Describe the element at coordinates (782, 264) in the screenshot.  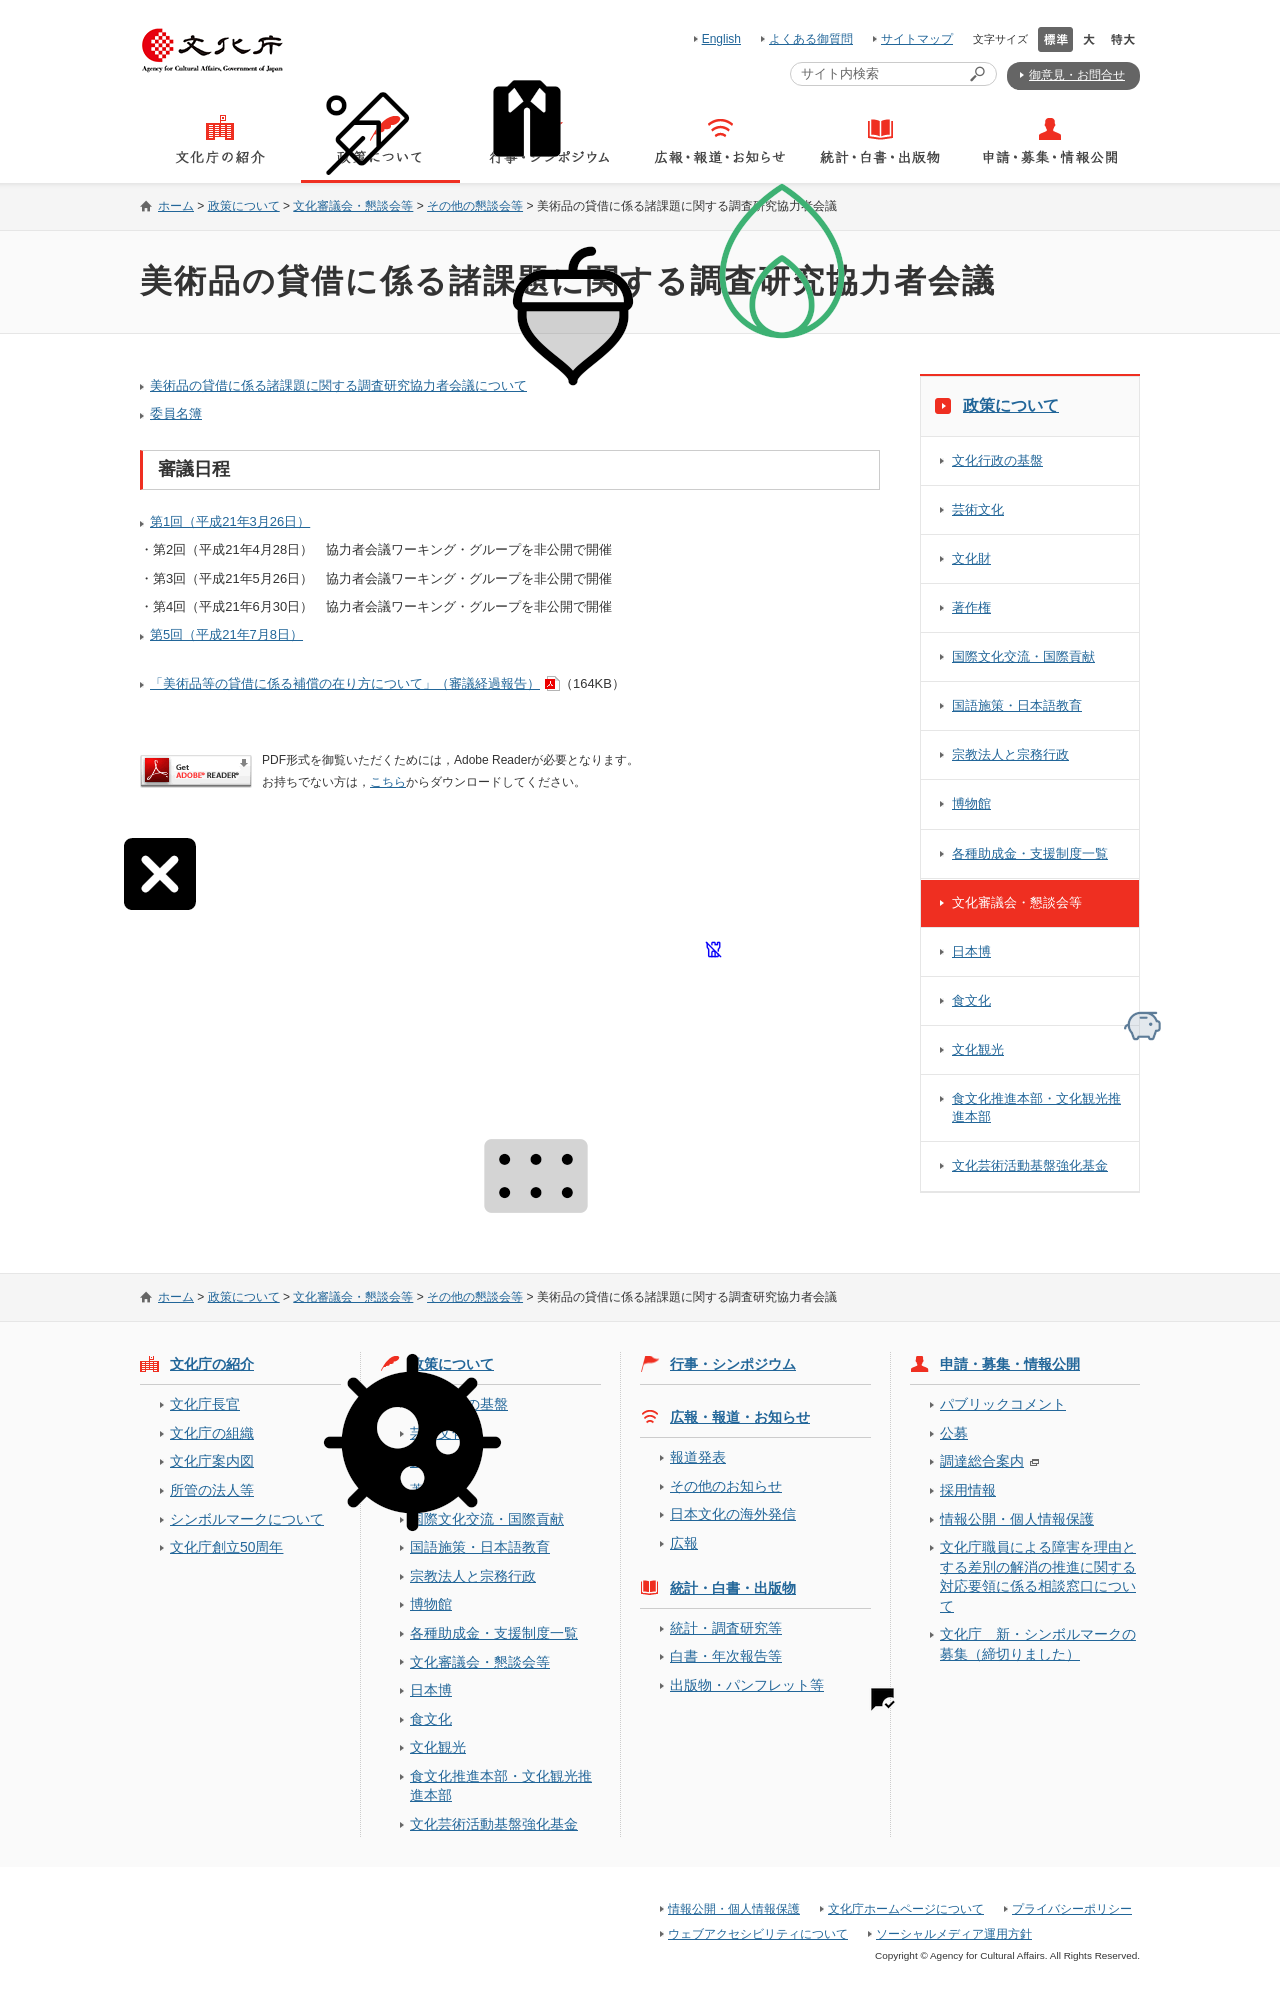
I see `indicates trending or hot content` at that location.